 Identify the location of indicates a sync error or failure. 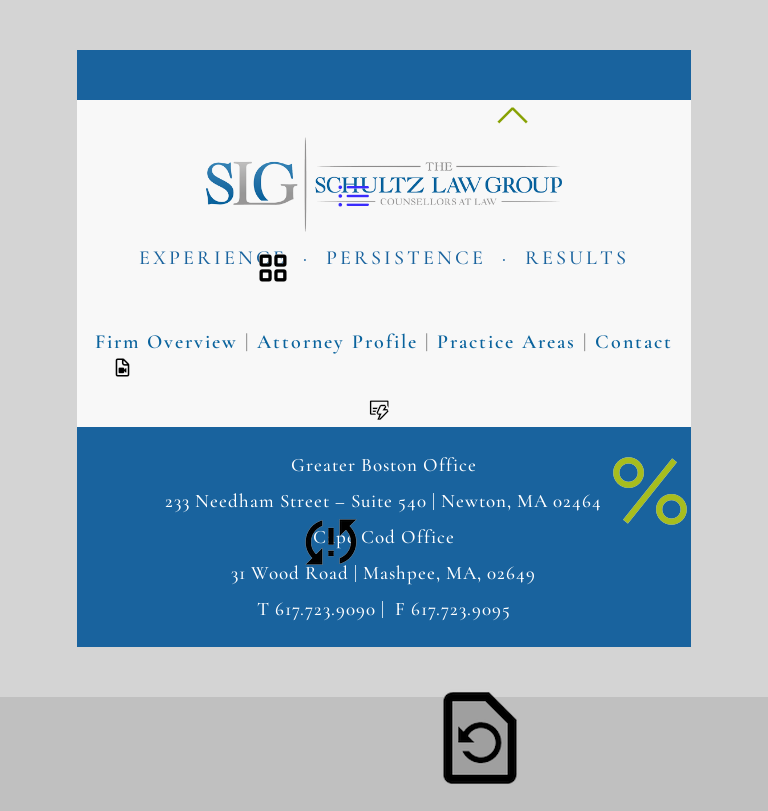
(331, 542).